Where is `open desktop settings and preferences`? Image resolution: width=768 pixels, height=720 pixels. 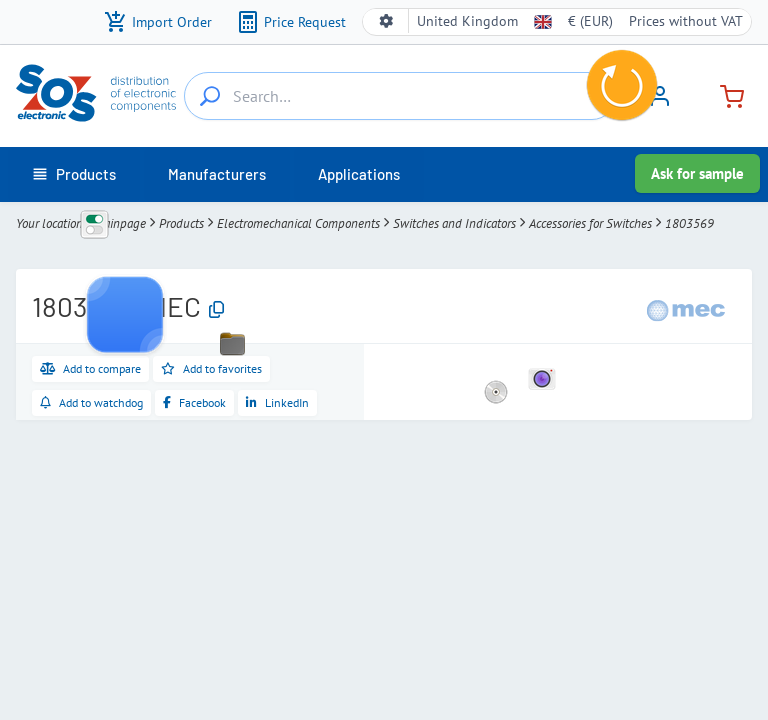
open desktop settings and preferences is located at coordinates (94, 224).